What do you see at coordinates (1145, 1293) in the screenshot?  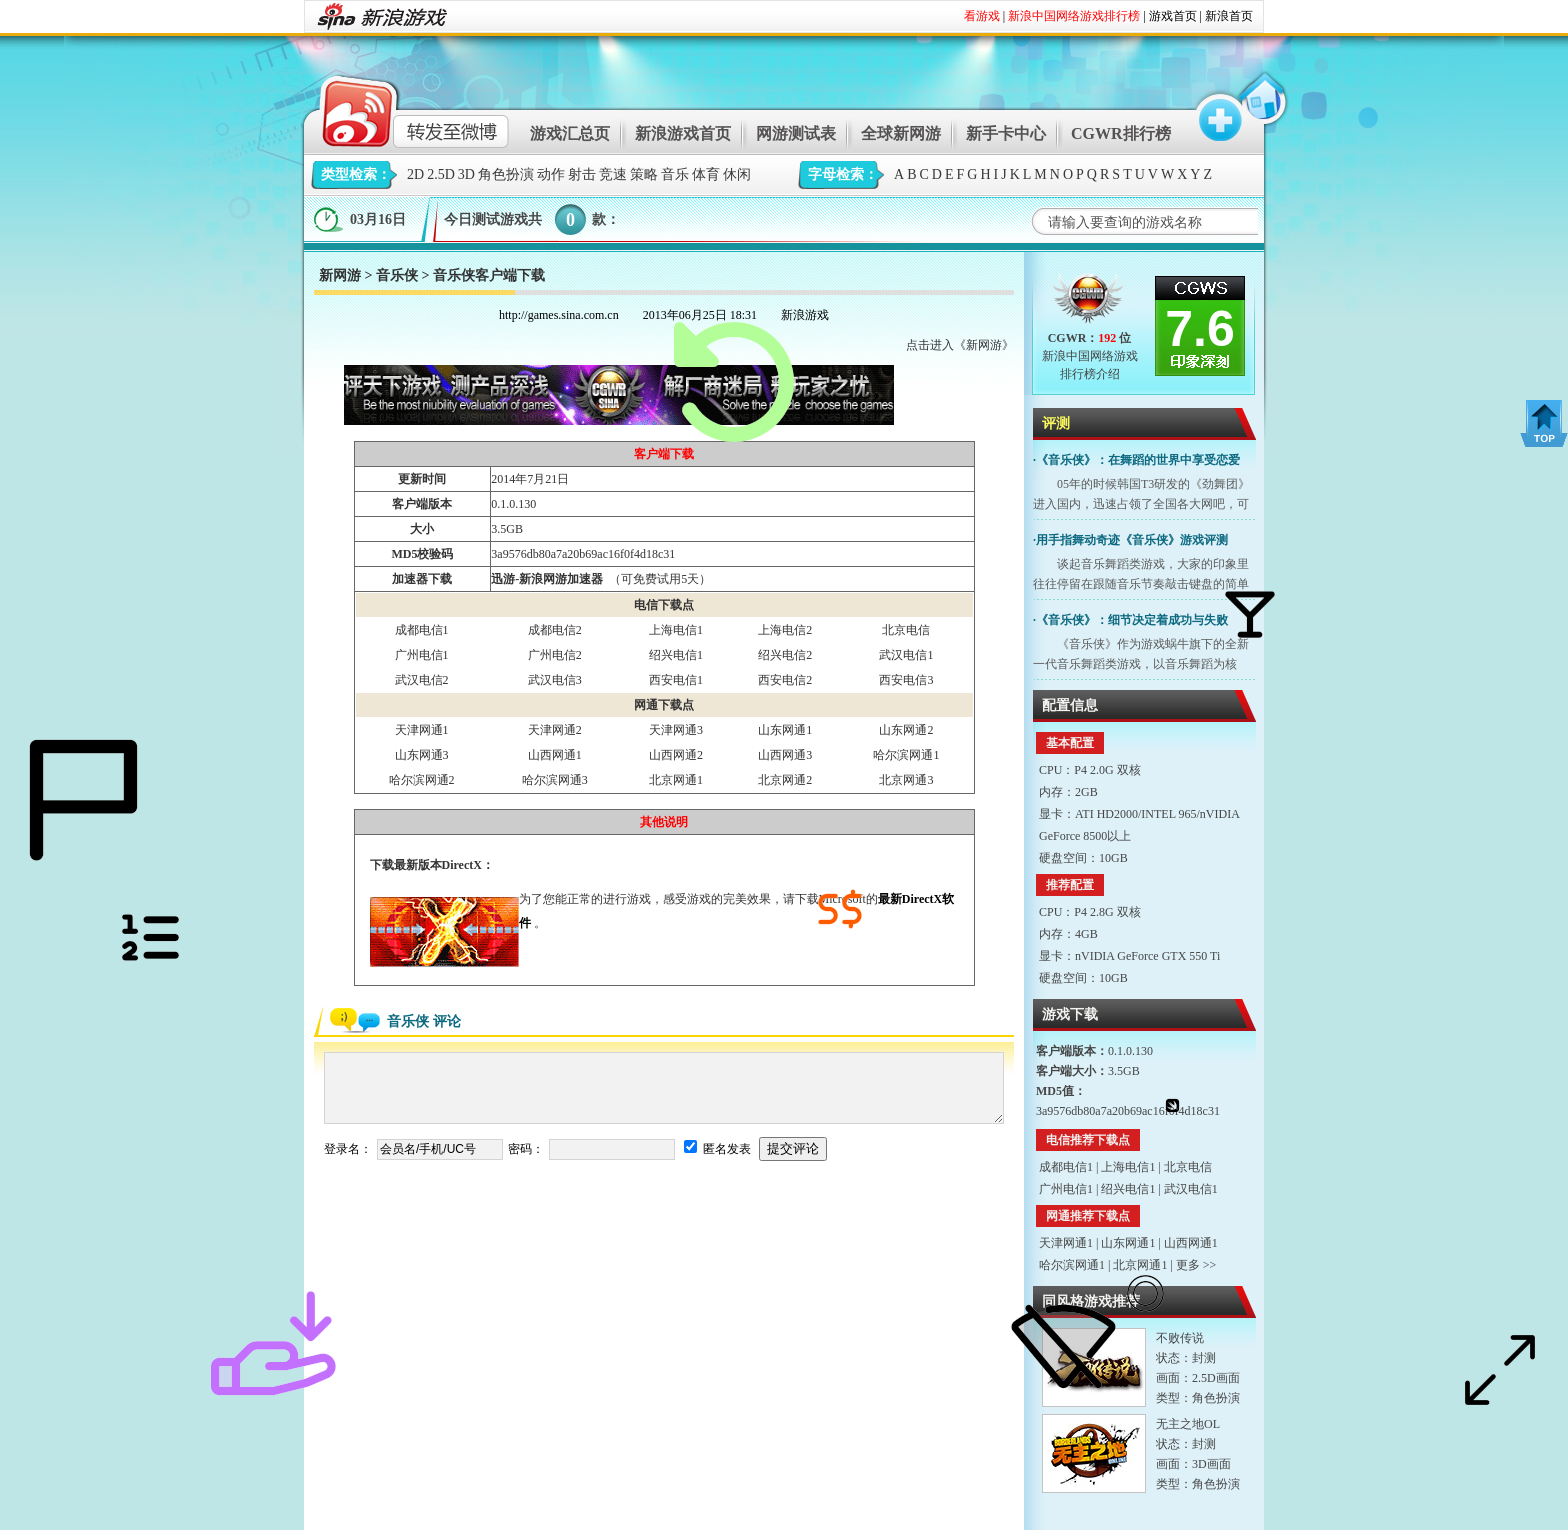 I see `start recording audio or video` at bounding box center [1145, 1293].